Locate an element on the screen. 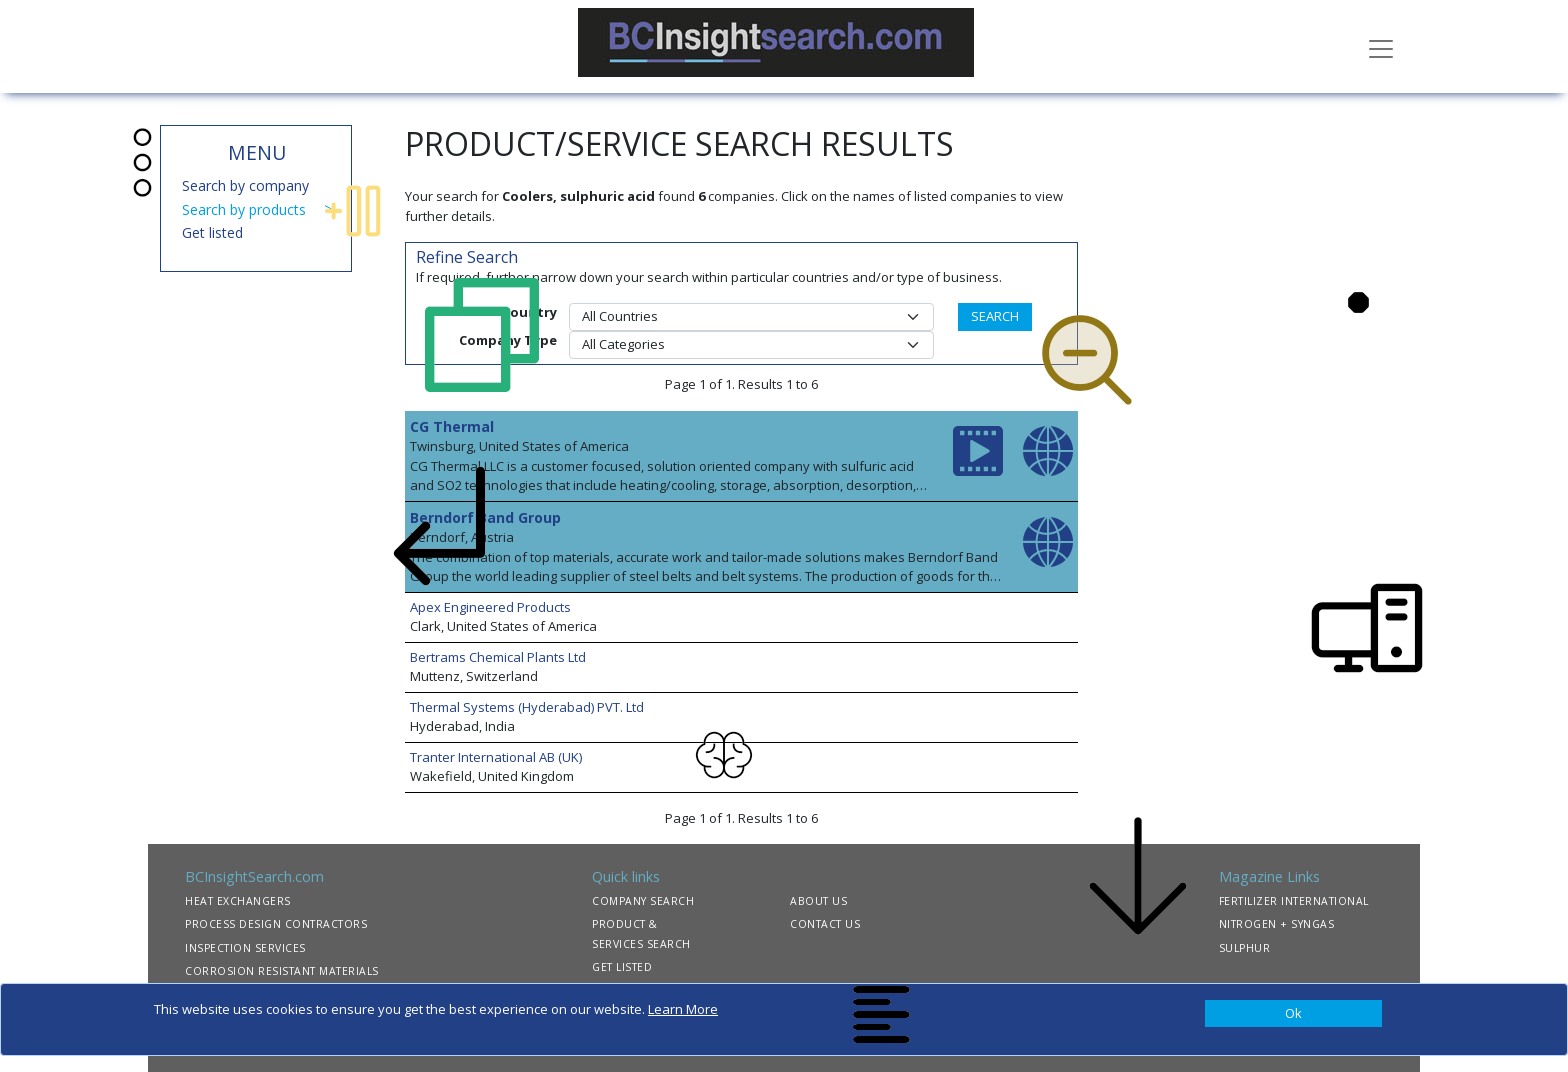  scroll down or view more content is located at coordinates (1138, 876).